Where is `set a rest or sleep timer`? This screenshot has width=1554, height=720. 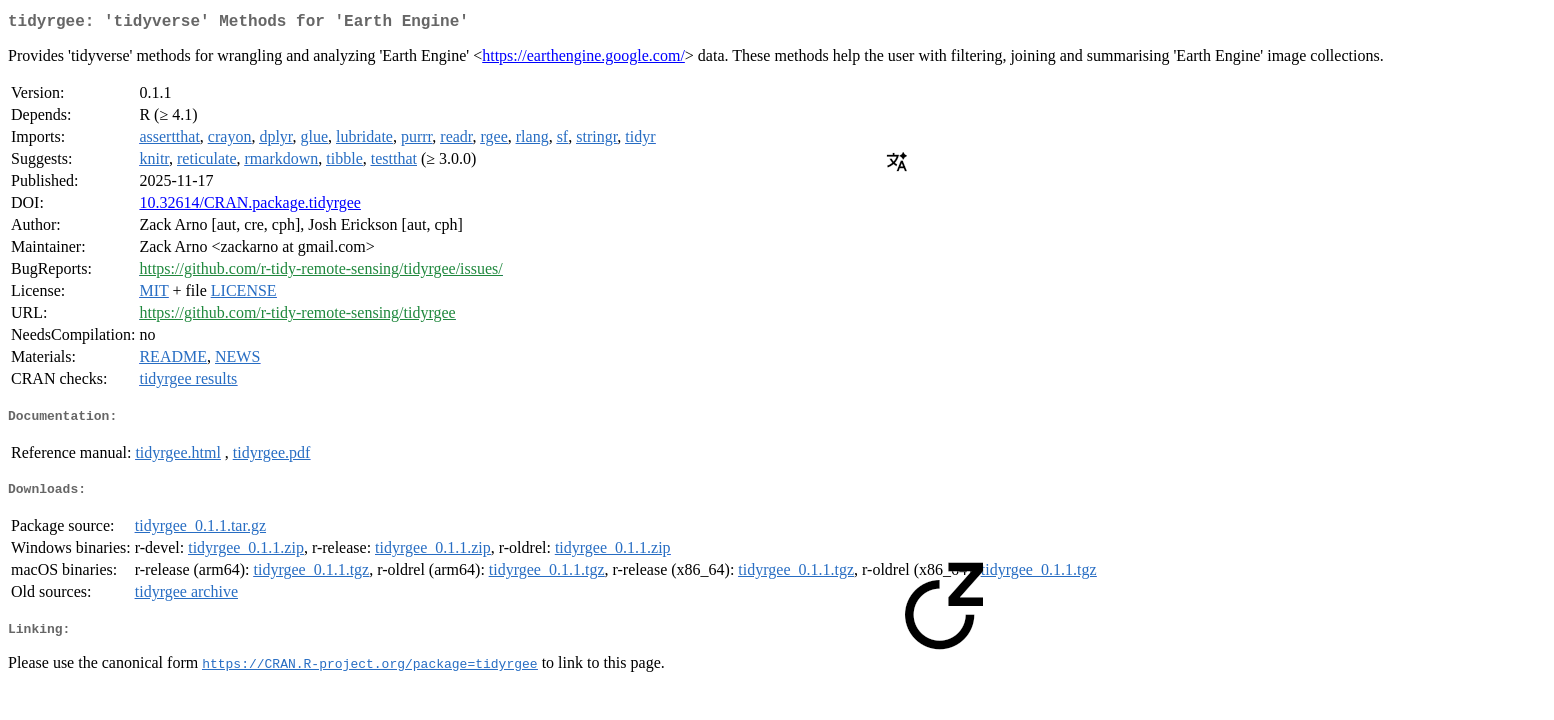
set a rest or sleep timer is located at coordinates (944, 606).